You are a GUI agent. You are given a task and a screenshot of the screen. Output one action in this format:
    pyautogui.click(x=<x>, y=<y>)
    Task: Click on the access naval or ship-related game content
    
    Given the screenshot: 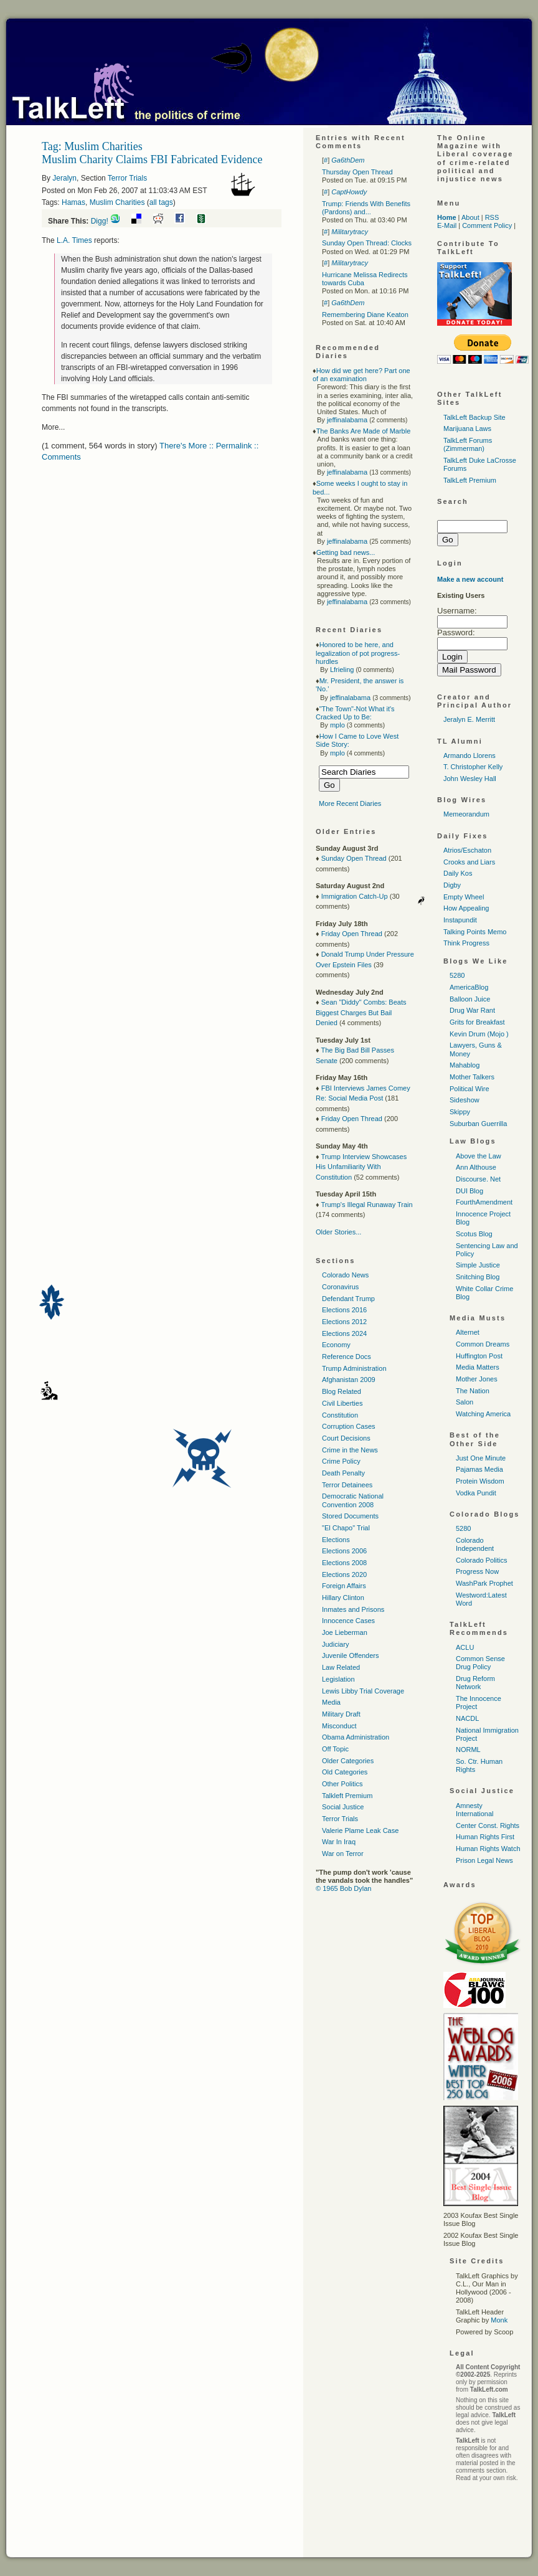 What is the action you would take?
    pyautogui.click(x=243, y=185)
    